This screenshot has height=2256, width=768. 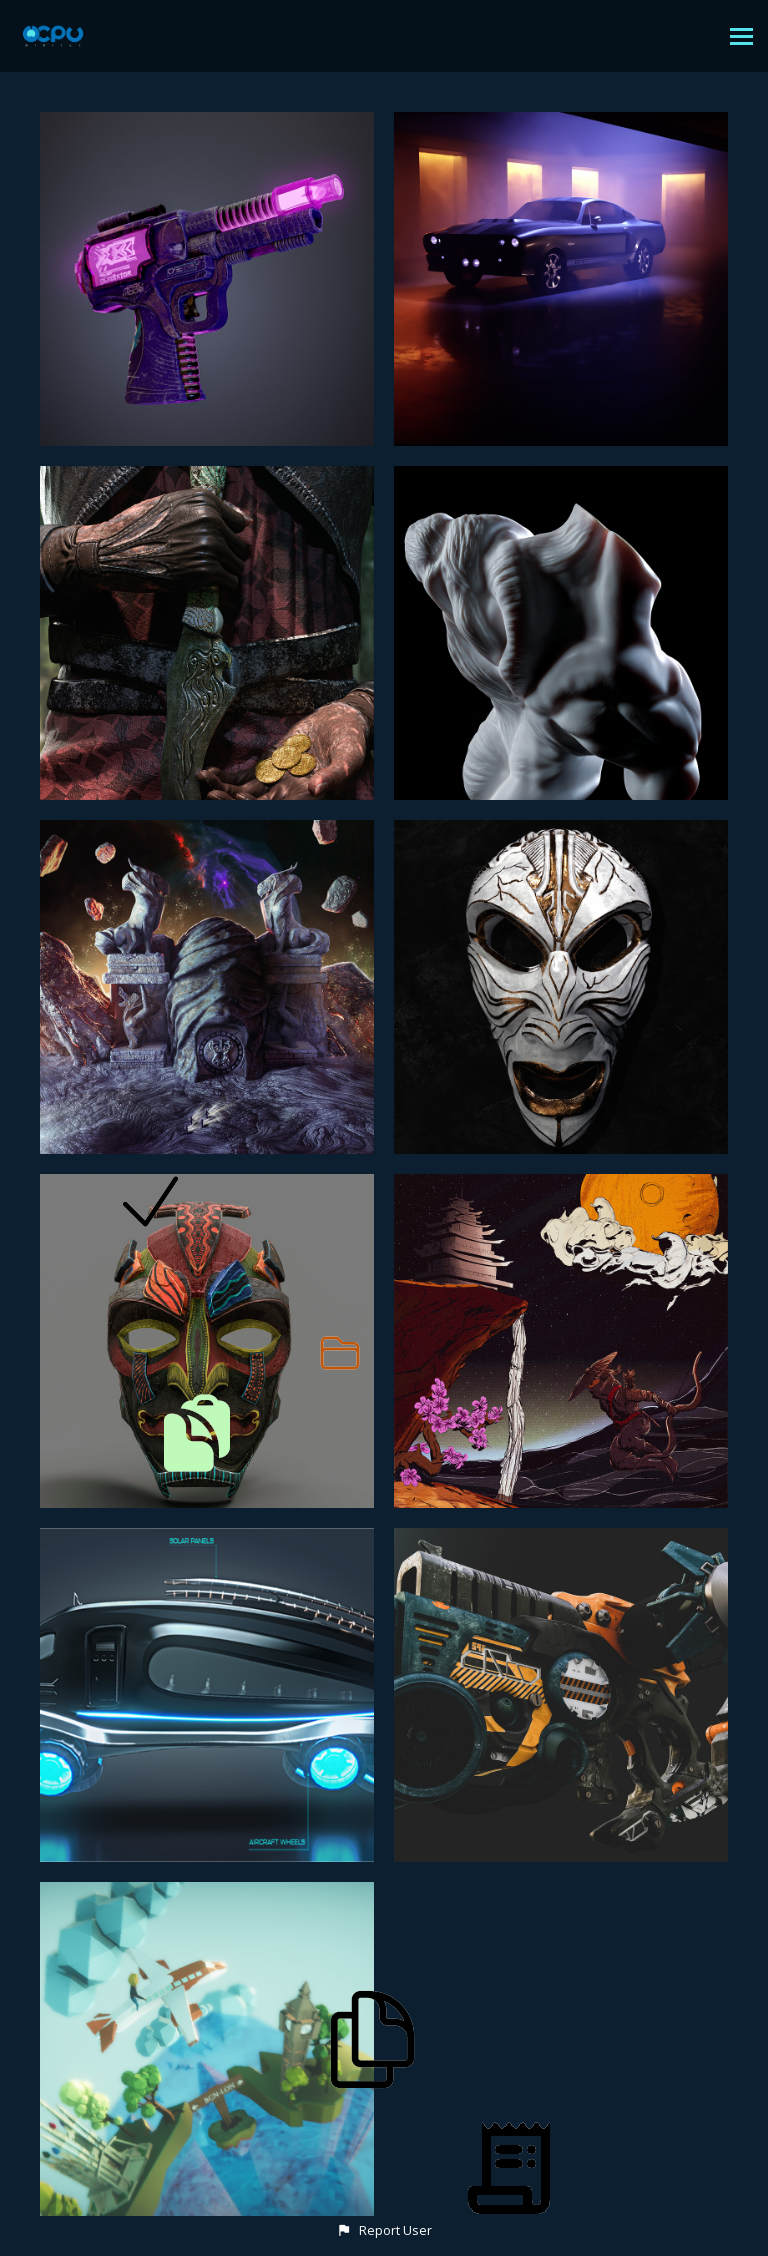 What do you see at coordinates (372, 2039) in the screenshot?
I see `copy to clipboard` at bounding box center [372, 2039].